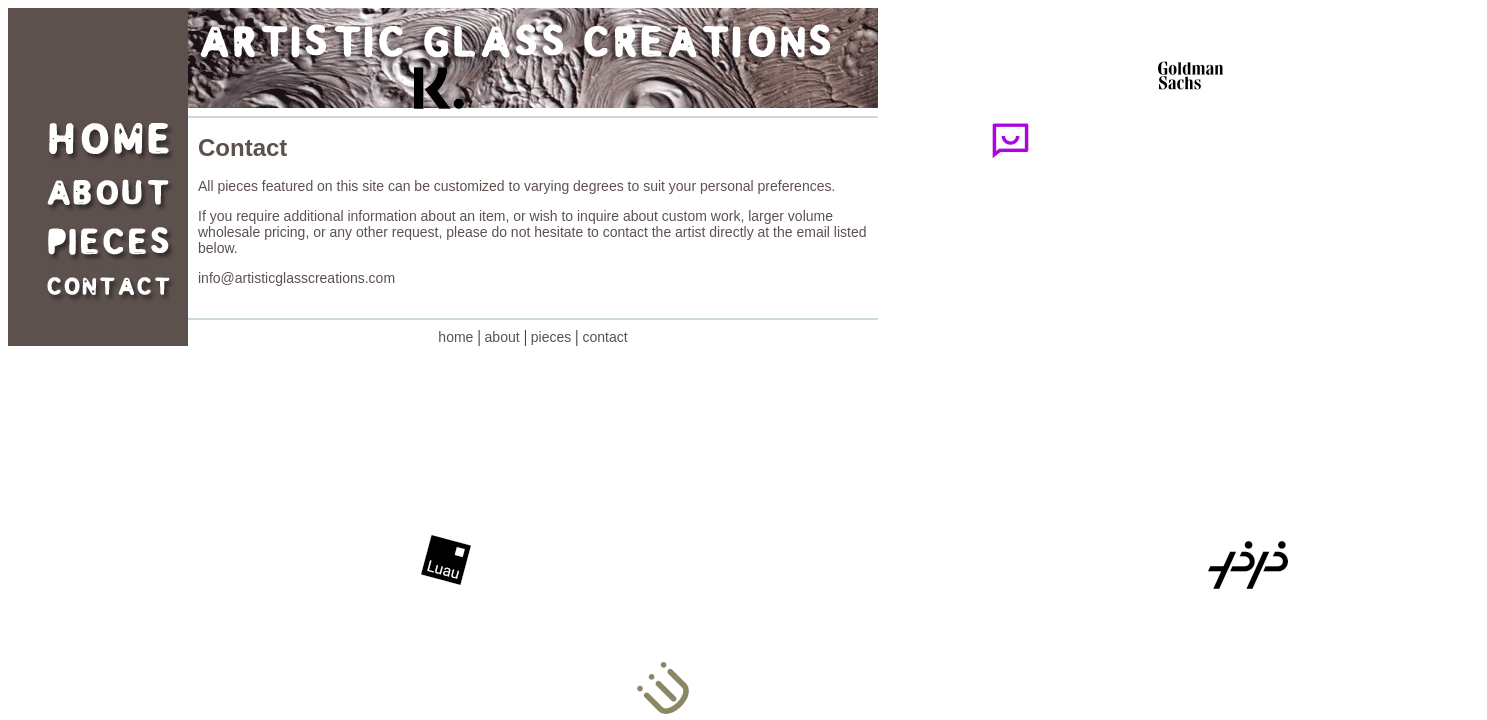  Describe the element at coordinates (663, 688) in the screenshot. I see `i3 window manager logo` at that location.